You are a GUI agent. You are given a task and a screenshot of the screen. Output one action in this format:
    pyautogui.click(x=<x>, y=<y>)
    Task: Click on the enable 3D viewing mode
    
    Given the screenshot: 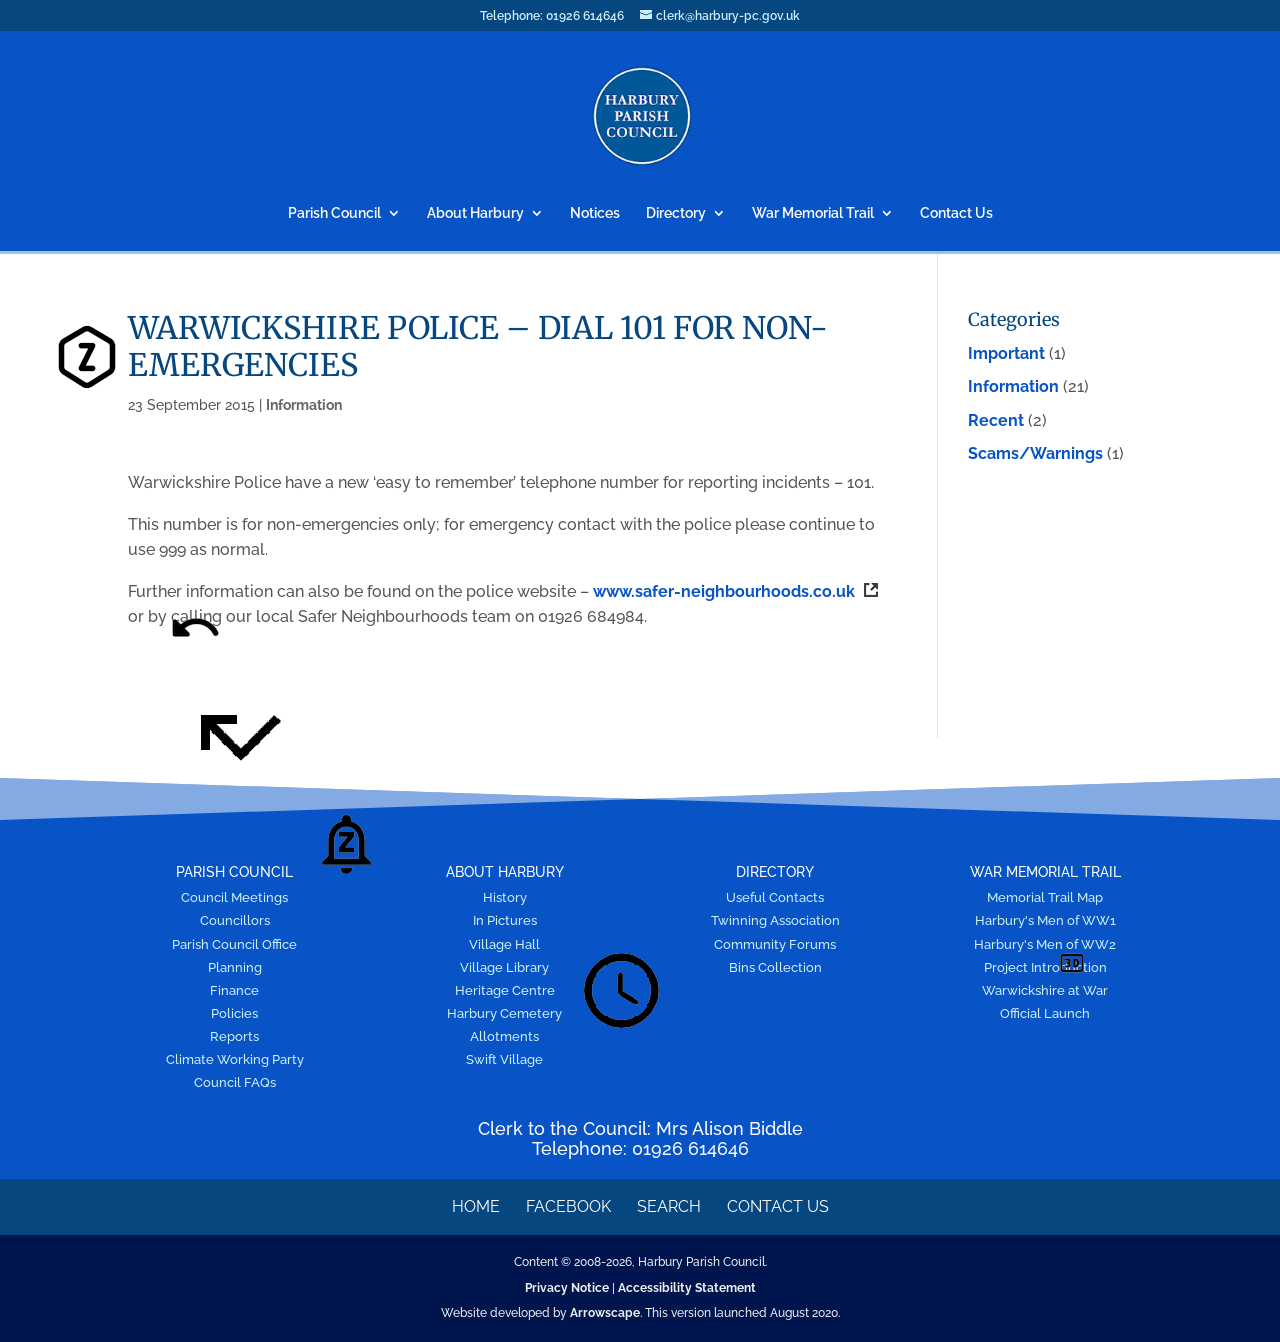 What is the action you would take?
    pyautogui.click(x=1072, y=963)
    